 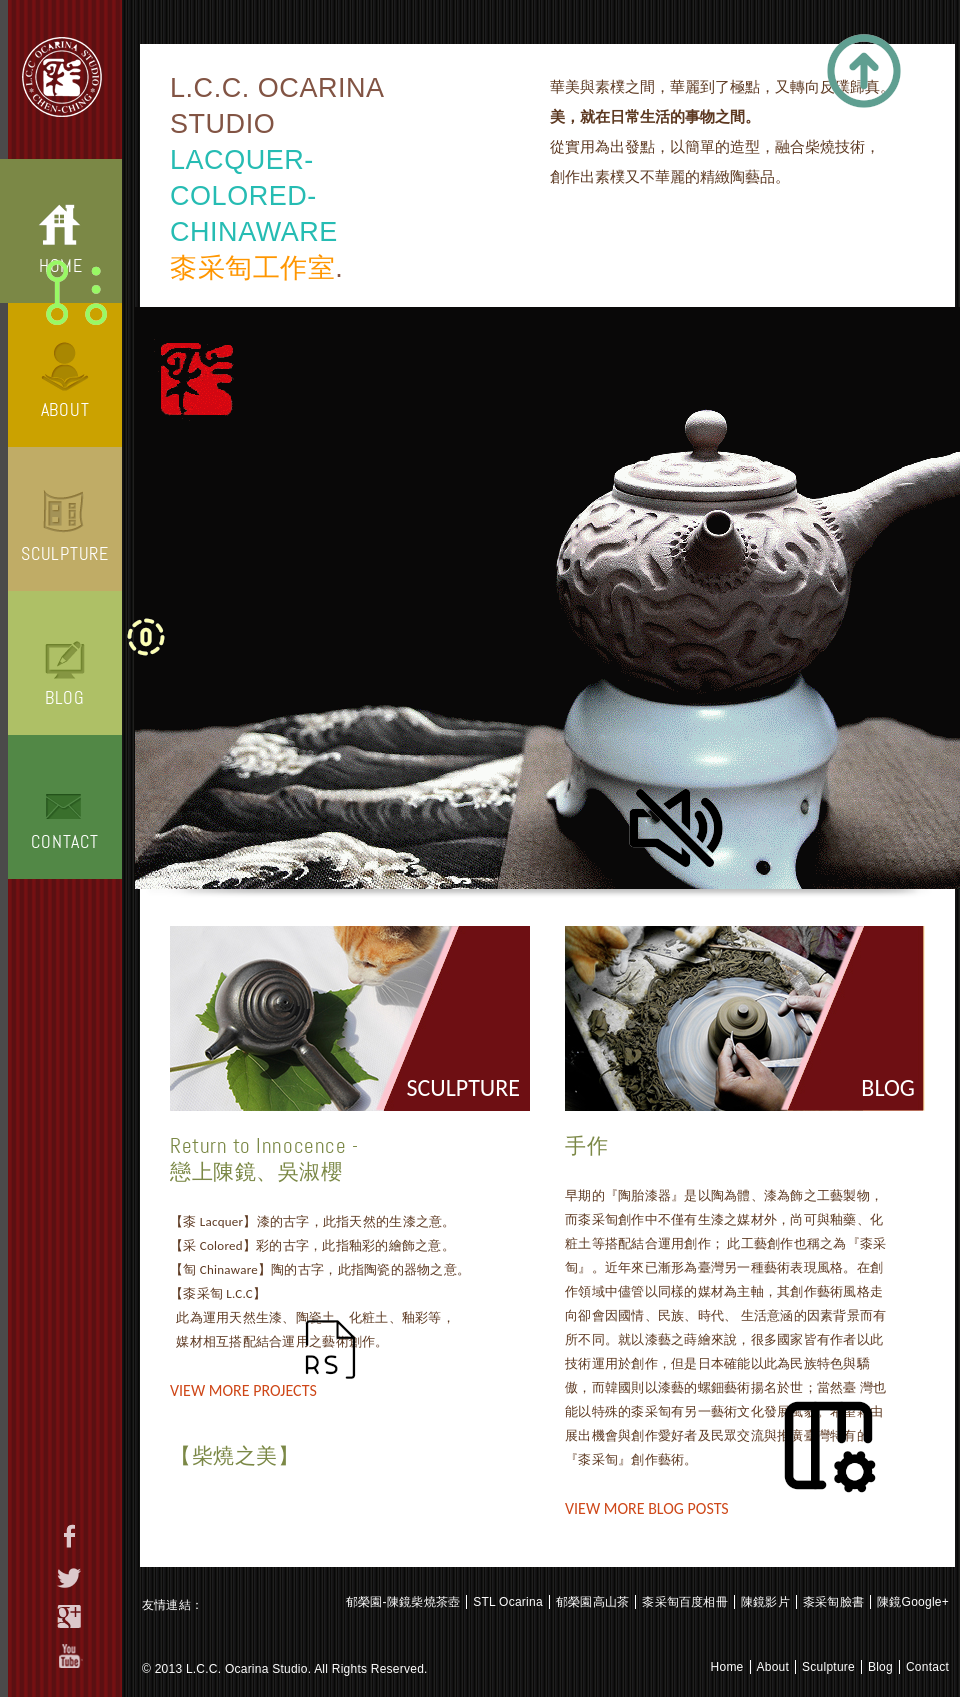 I want to click on indicates a pending or in-progress state, so click(x=146, y=637).